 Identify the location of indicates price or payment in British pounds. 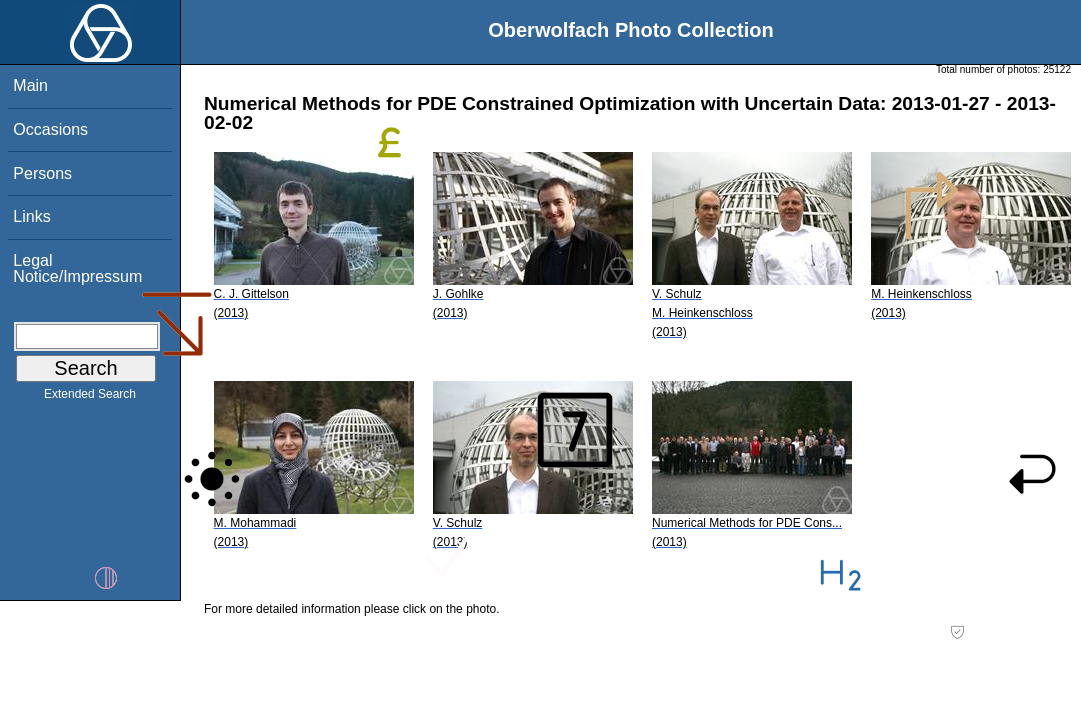
(390, 142).